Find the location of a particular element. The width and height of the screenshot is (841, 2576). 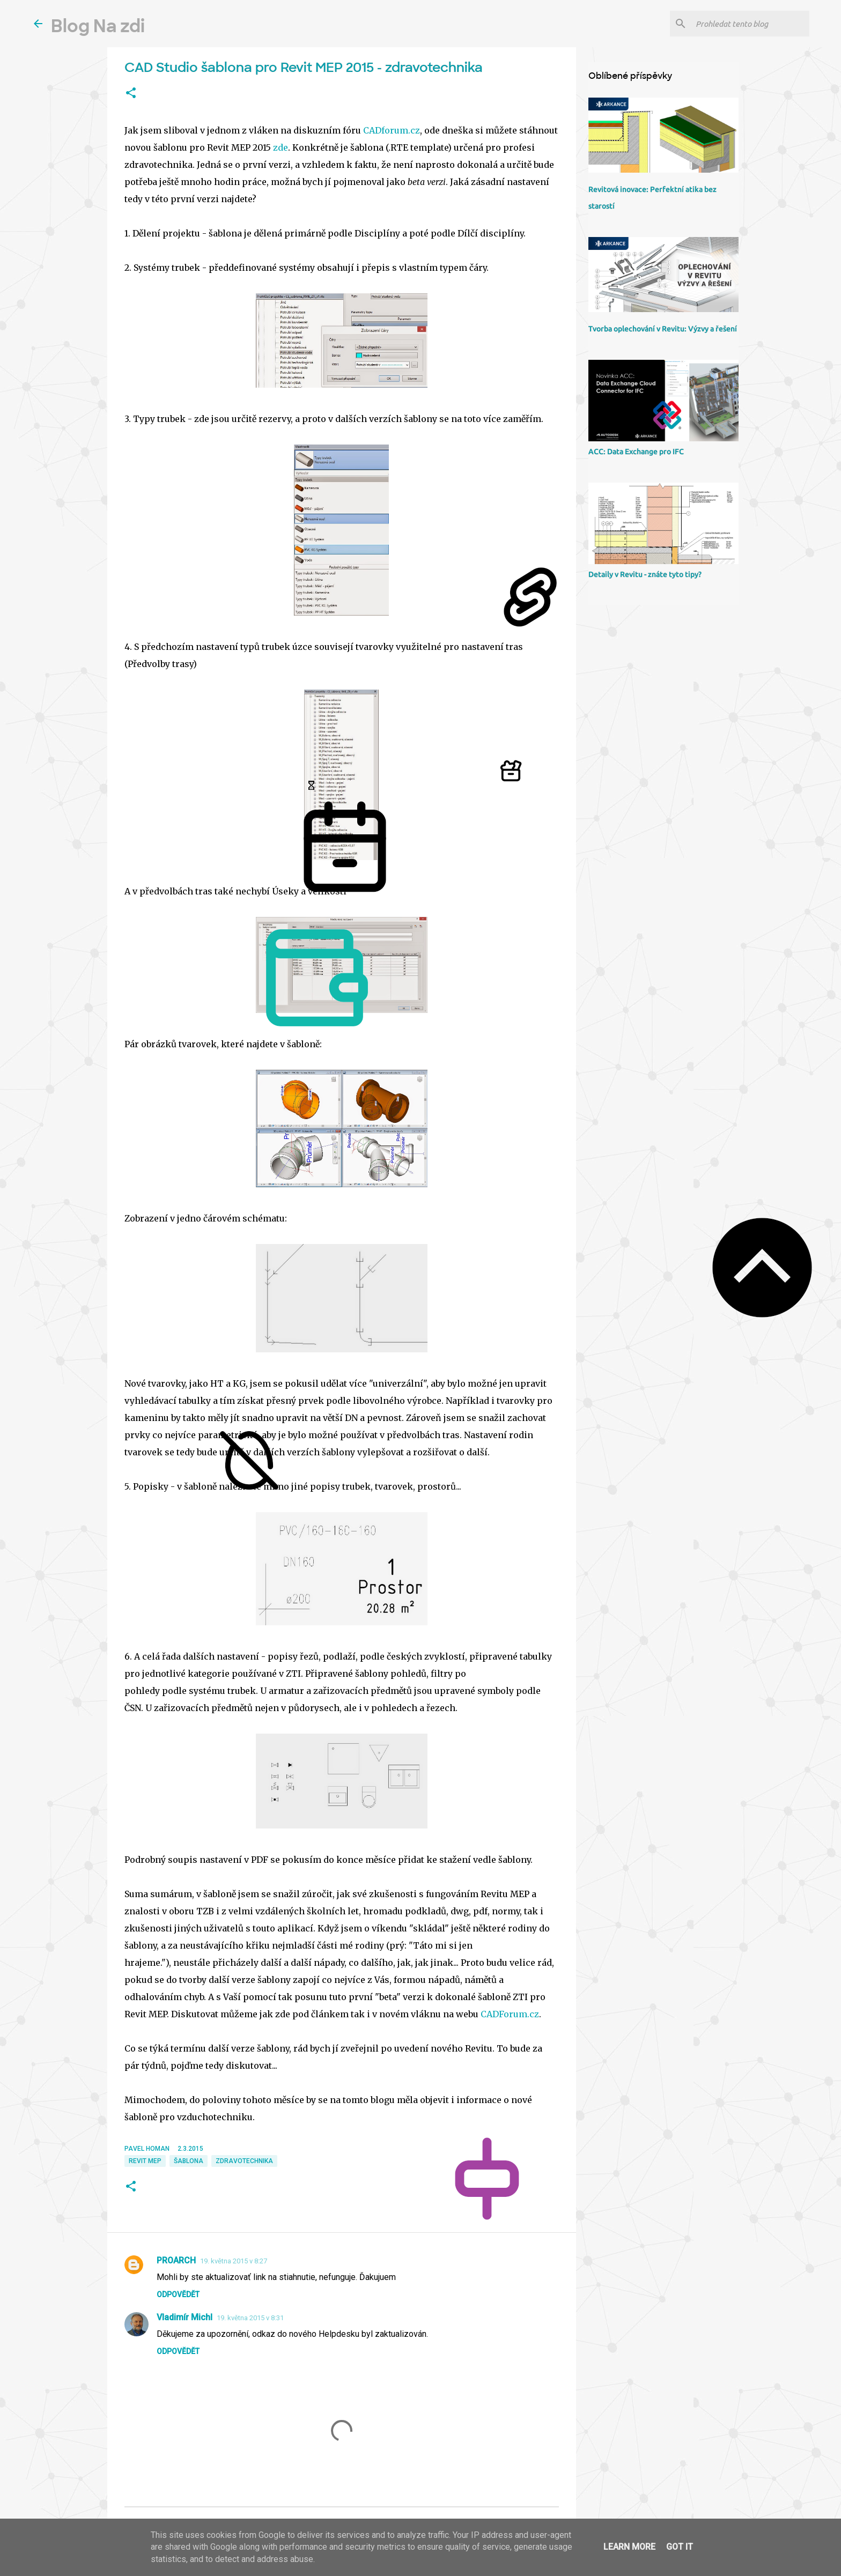

indicates a process is waiting or pending is located at coordinates (311, 785).